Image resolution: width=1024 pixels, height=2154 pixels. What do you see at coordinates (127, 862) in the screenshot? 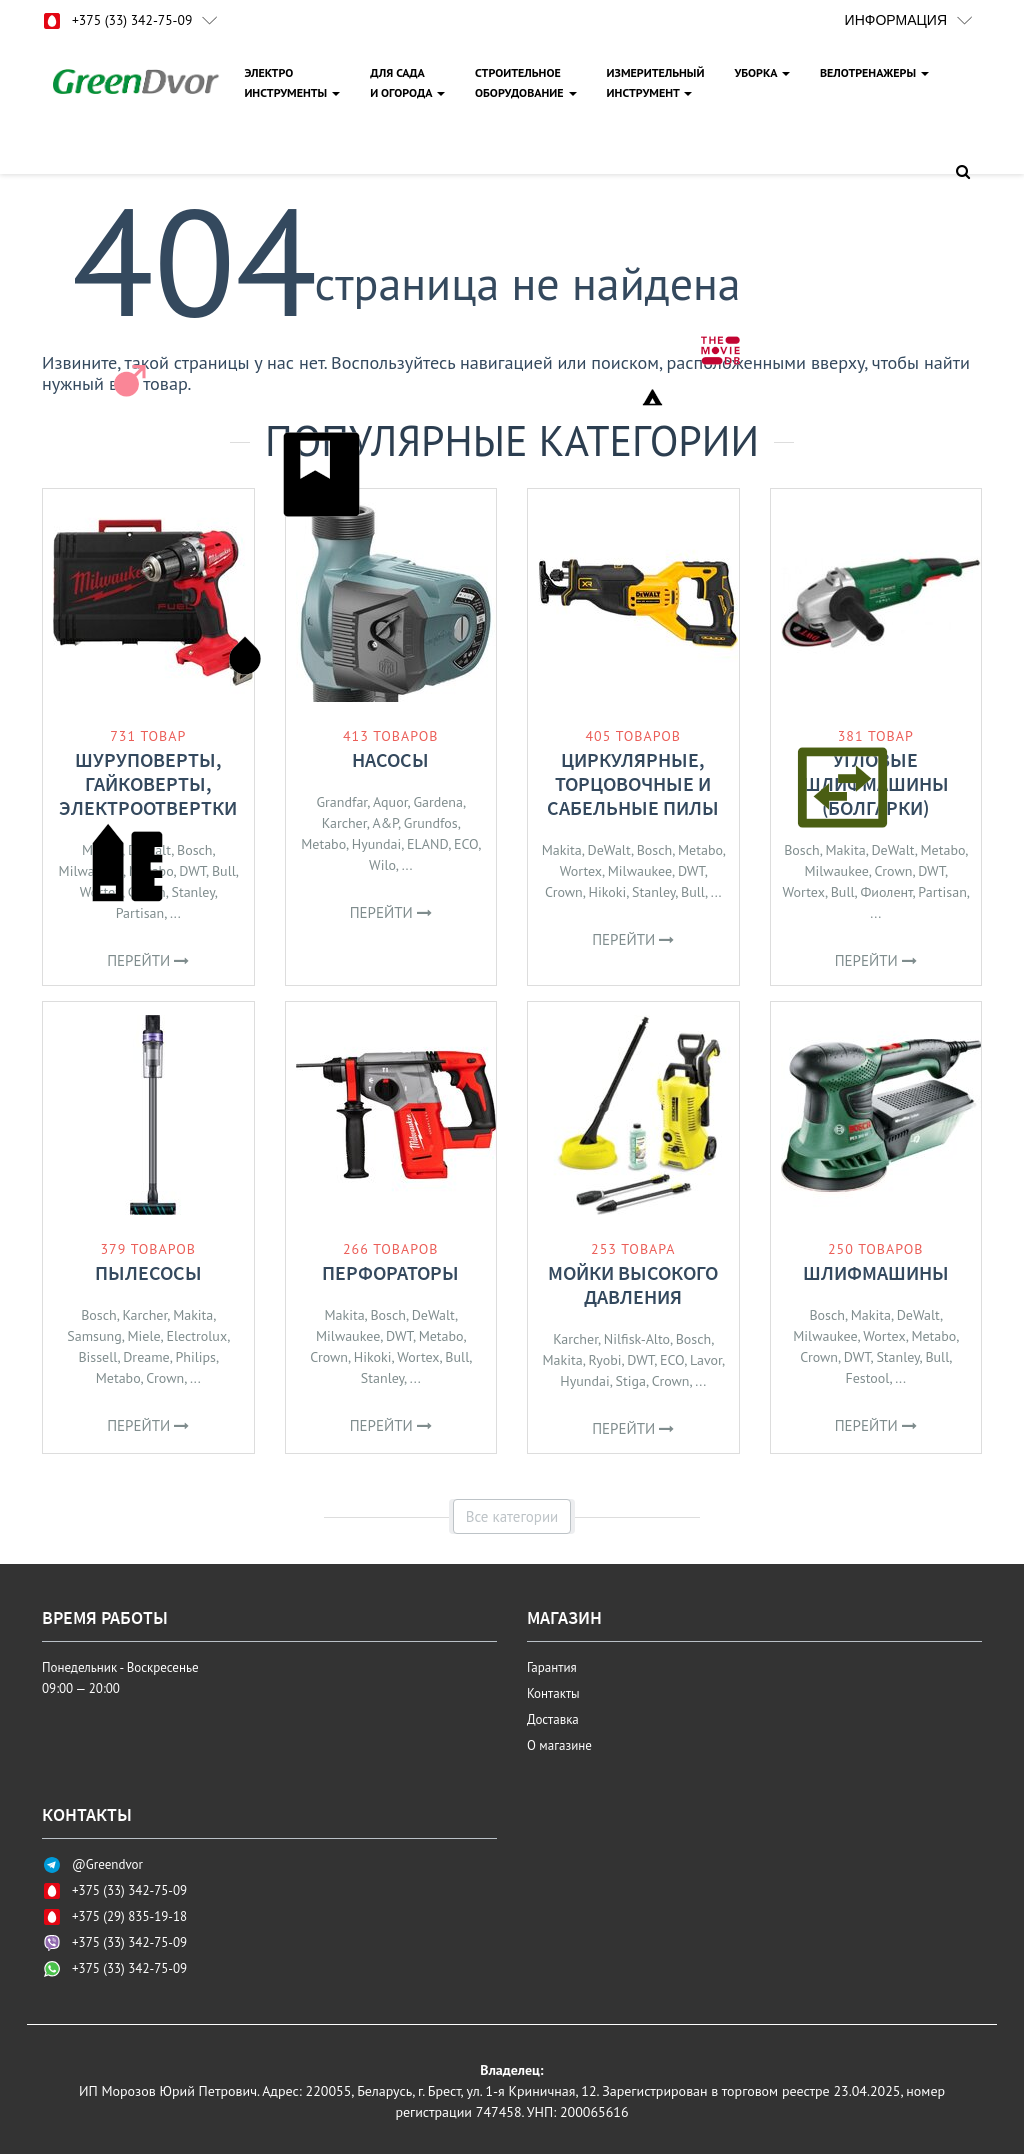
I see `access design or editing tools` at bounding box center [127, 862].